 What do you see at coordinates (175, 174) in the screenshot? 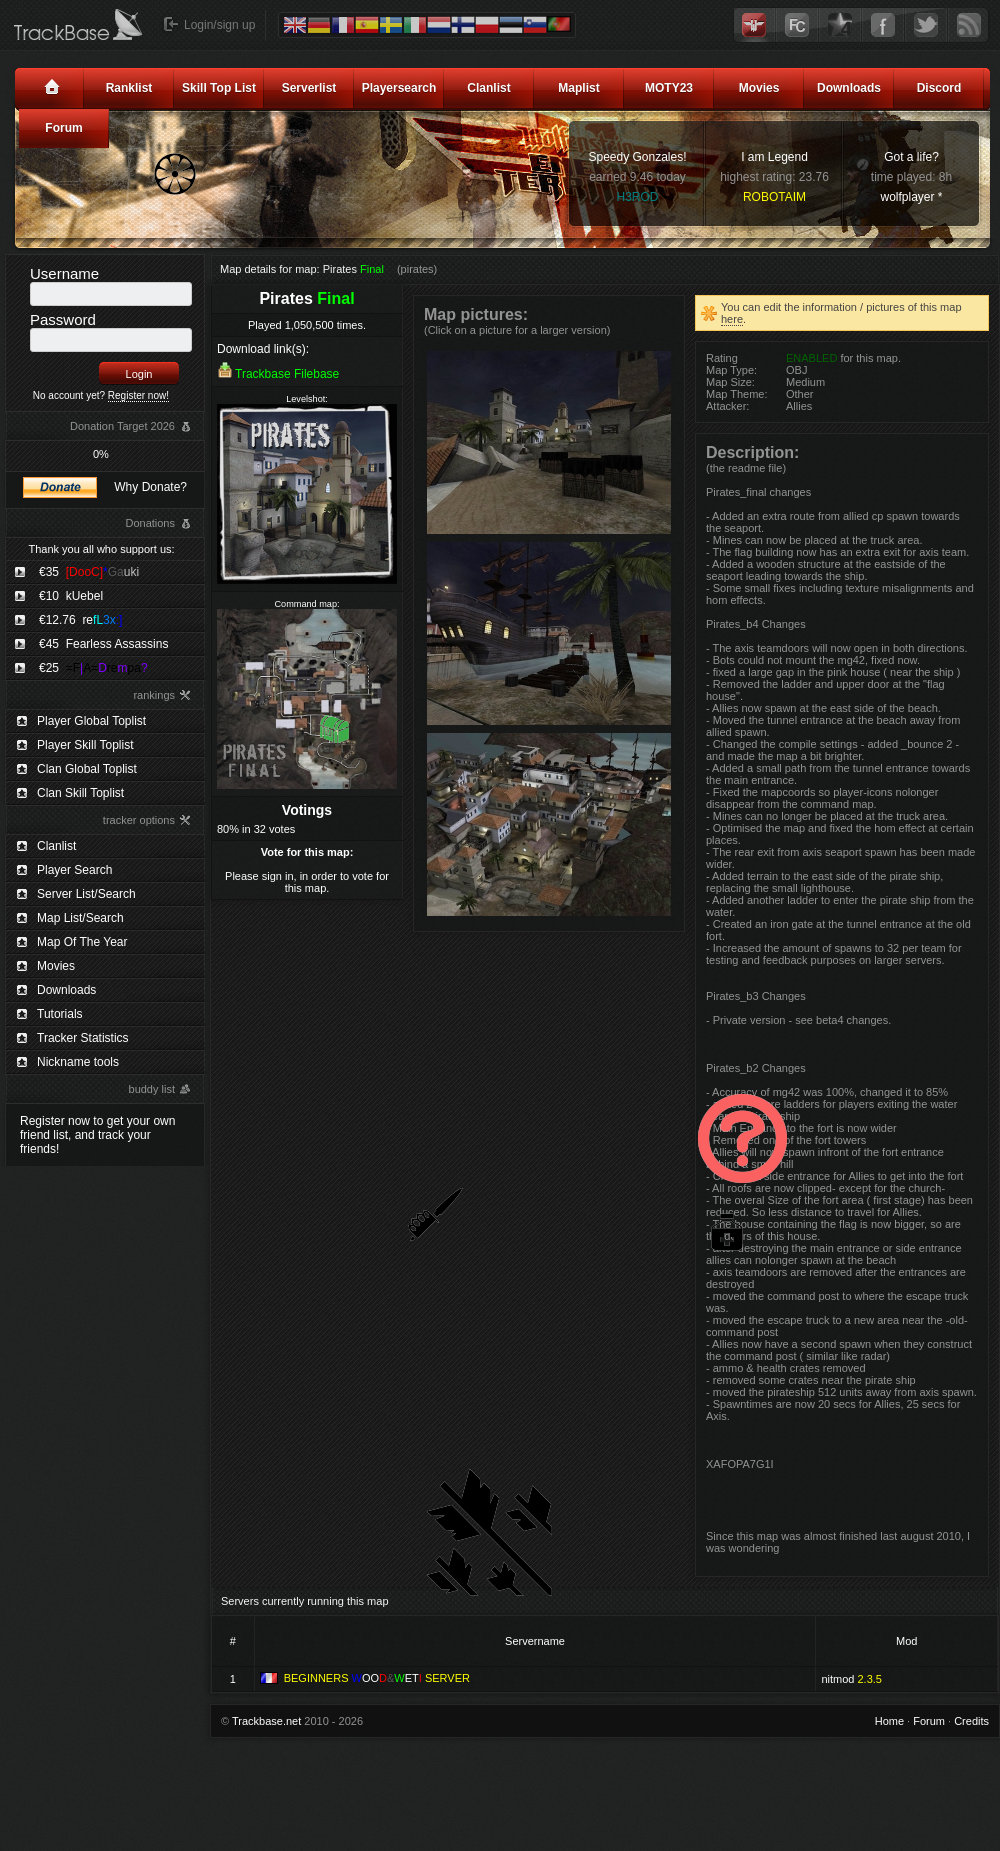
I see `citrus fruit category in a food or grocery app` at bounding box center [175, 174].